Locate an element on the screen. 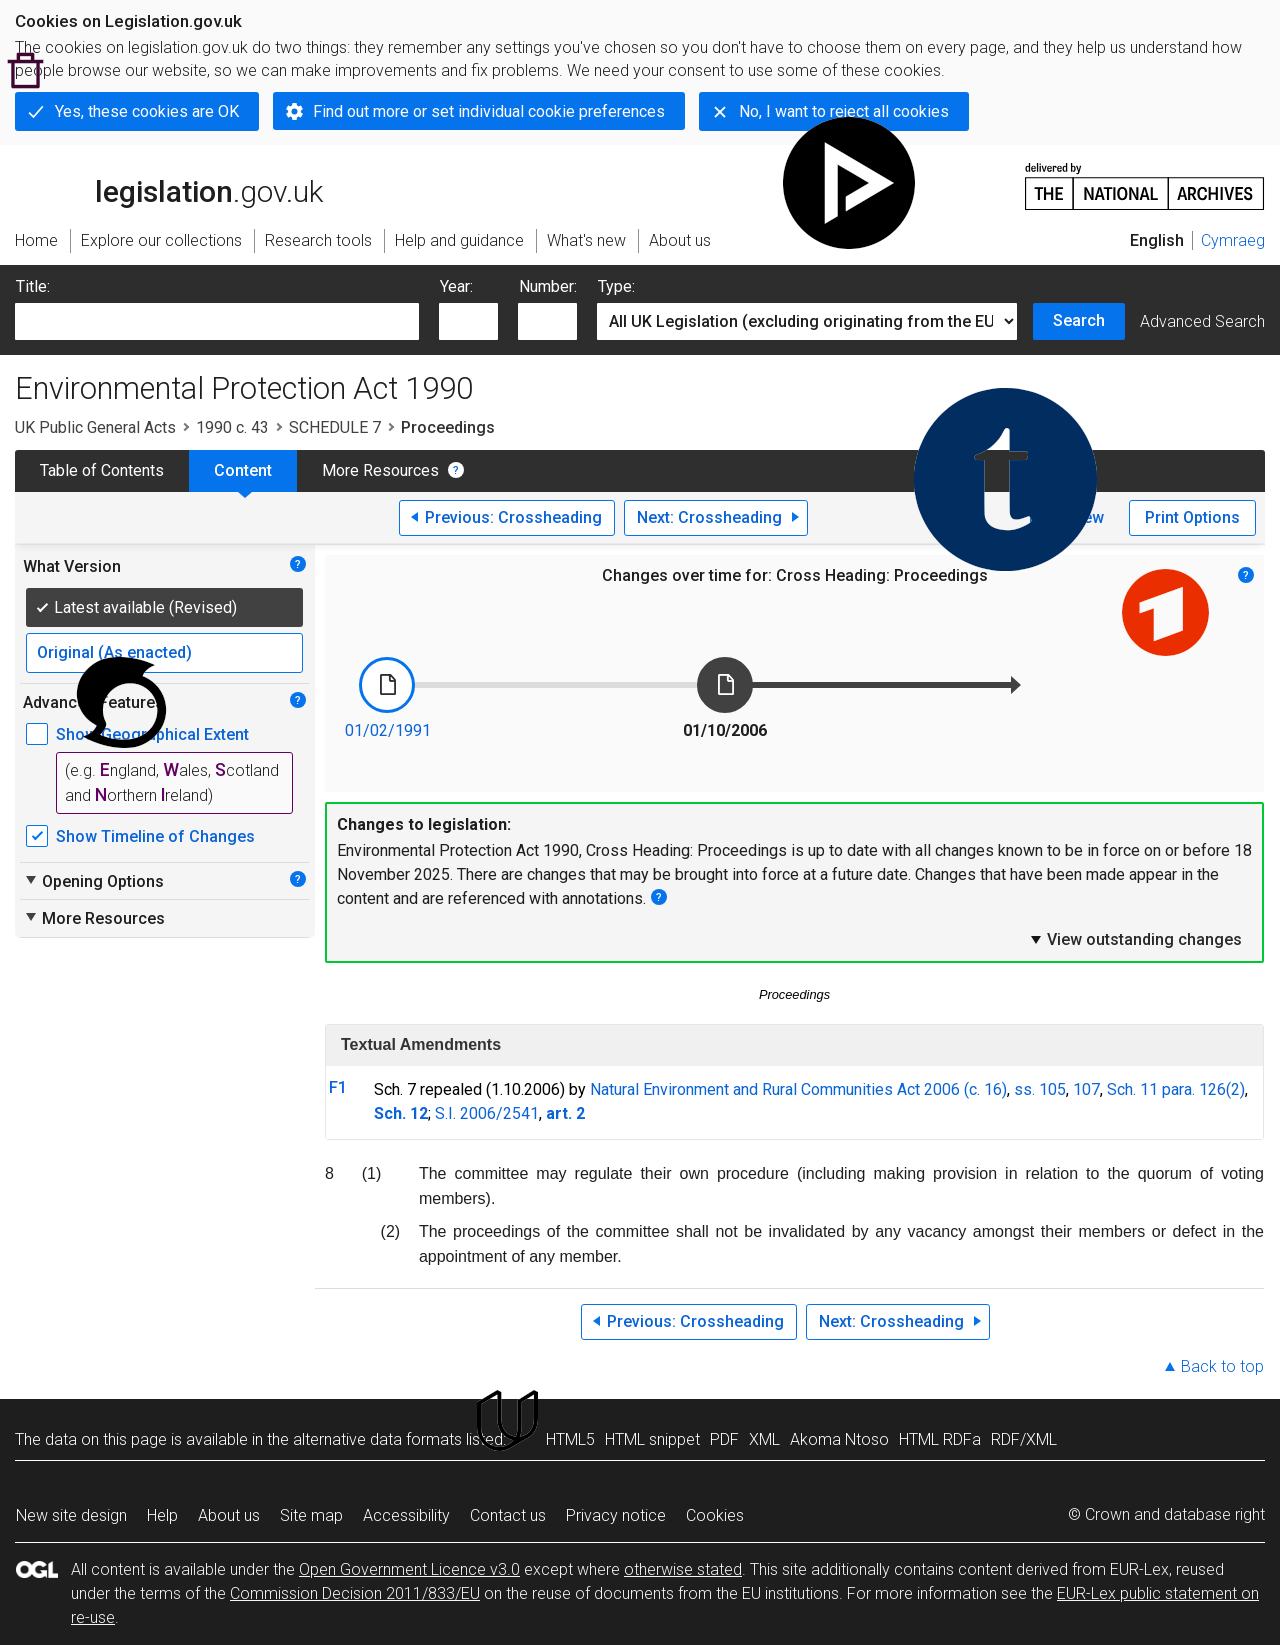  talend brand logo is located at coordinates (1005, 479).